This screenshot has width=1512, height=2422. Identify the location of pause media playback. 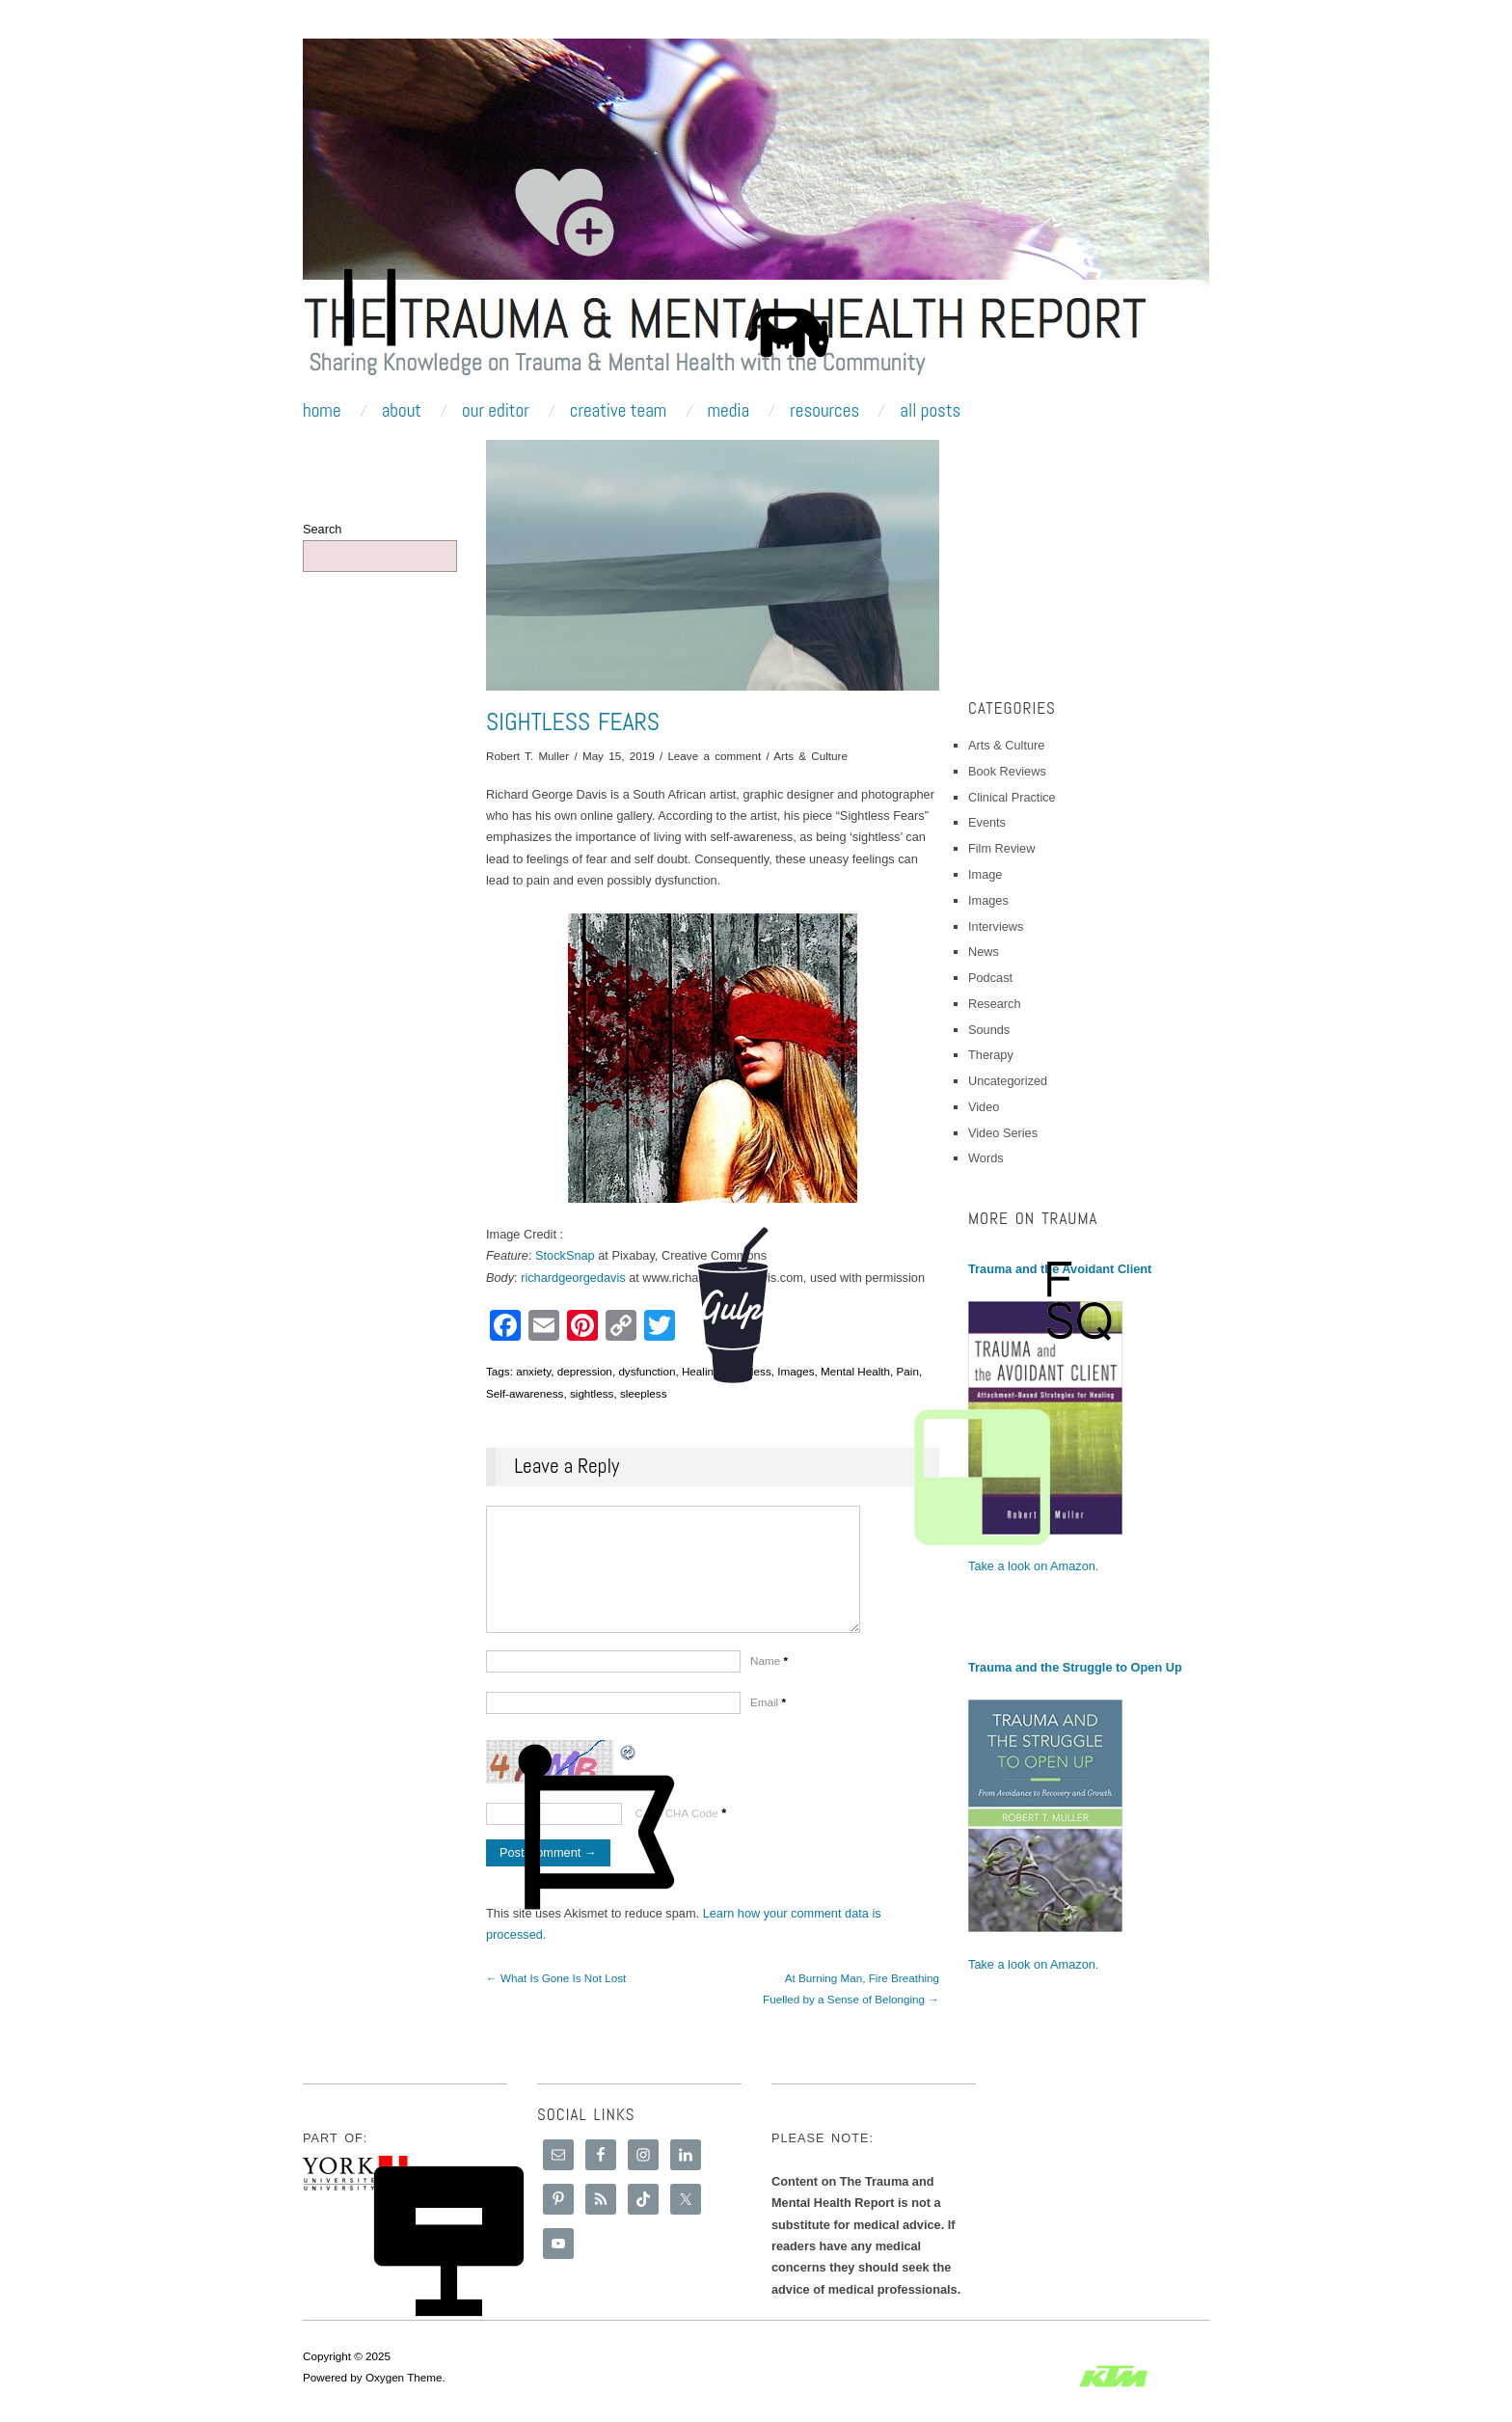
(369, 307).